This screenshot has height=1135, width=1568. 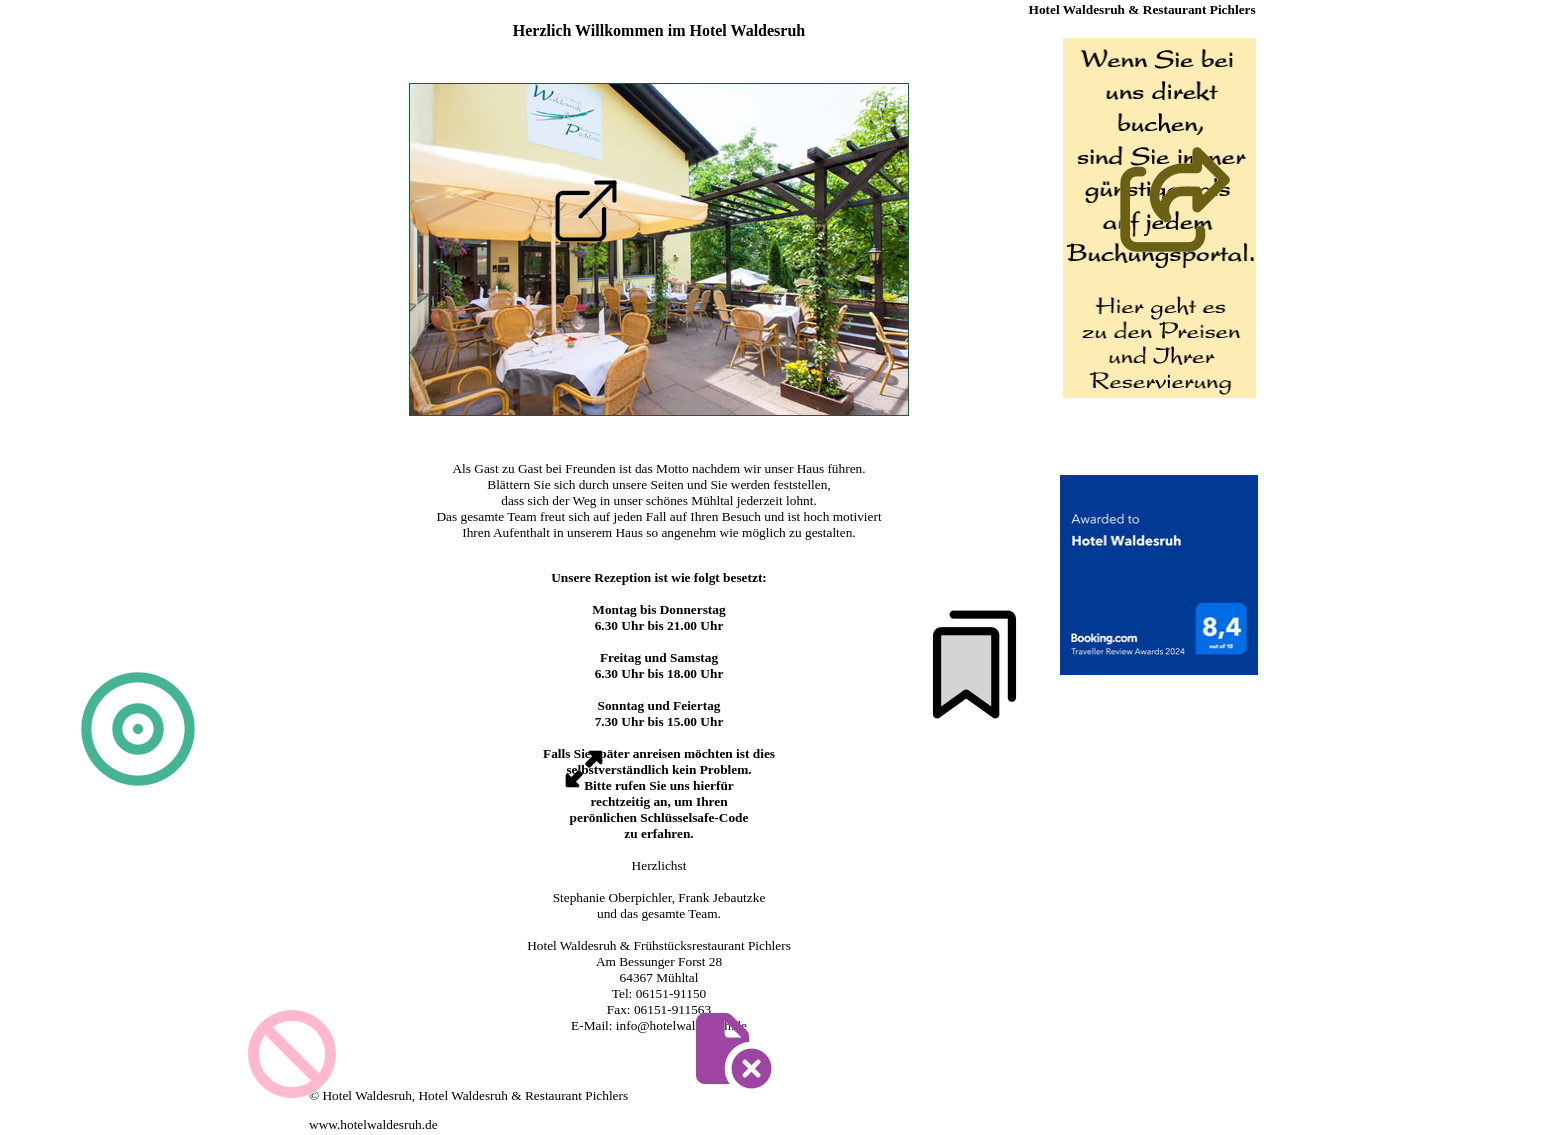 I want to click on share this content, so click(x=1172, y=199).